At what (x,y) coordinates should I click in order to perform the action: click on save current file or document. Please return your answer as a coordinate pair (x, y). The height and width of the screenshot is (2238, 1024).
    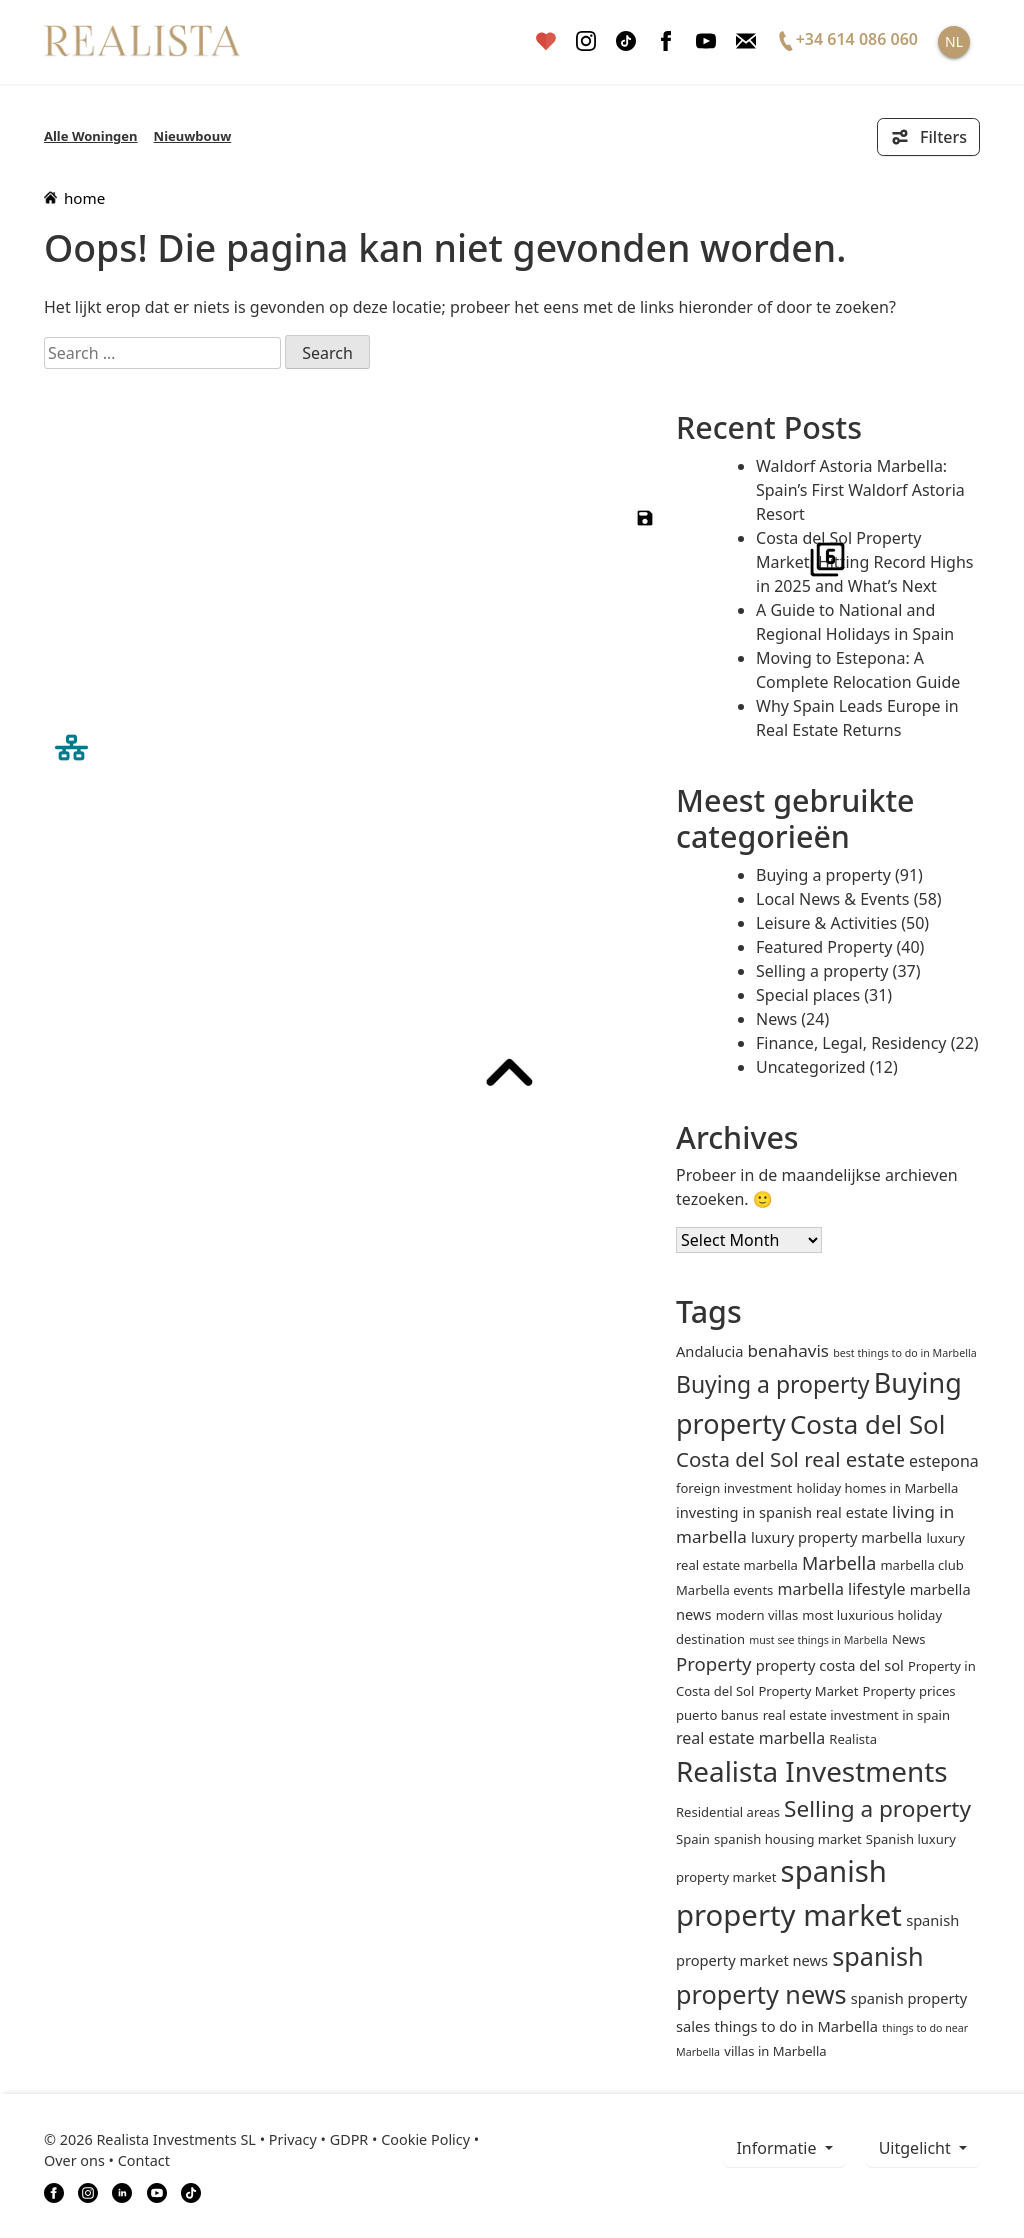
    Looking at the image, I should click on (645, 518).